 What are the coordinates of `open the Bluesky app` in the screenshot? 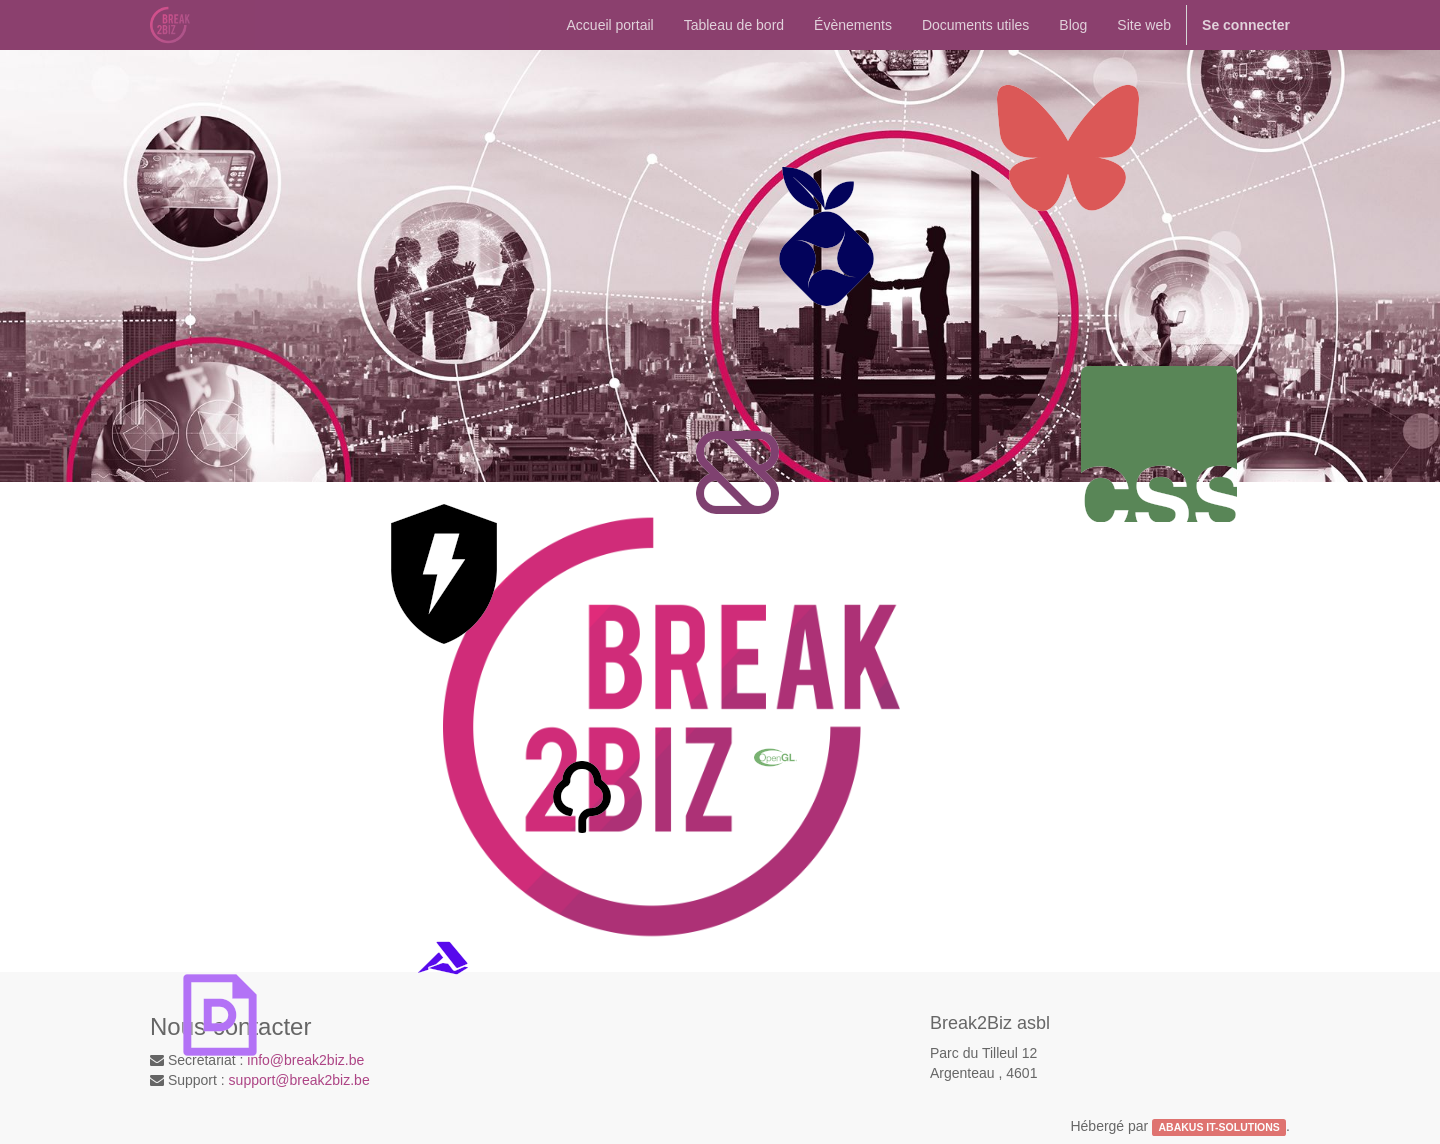 It's located at (1068, 148).